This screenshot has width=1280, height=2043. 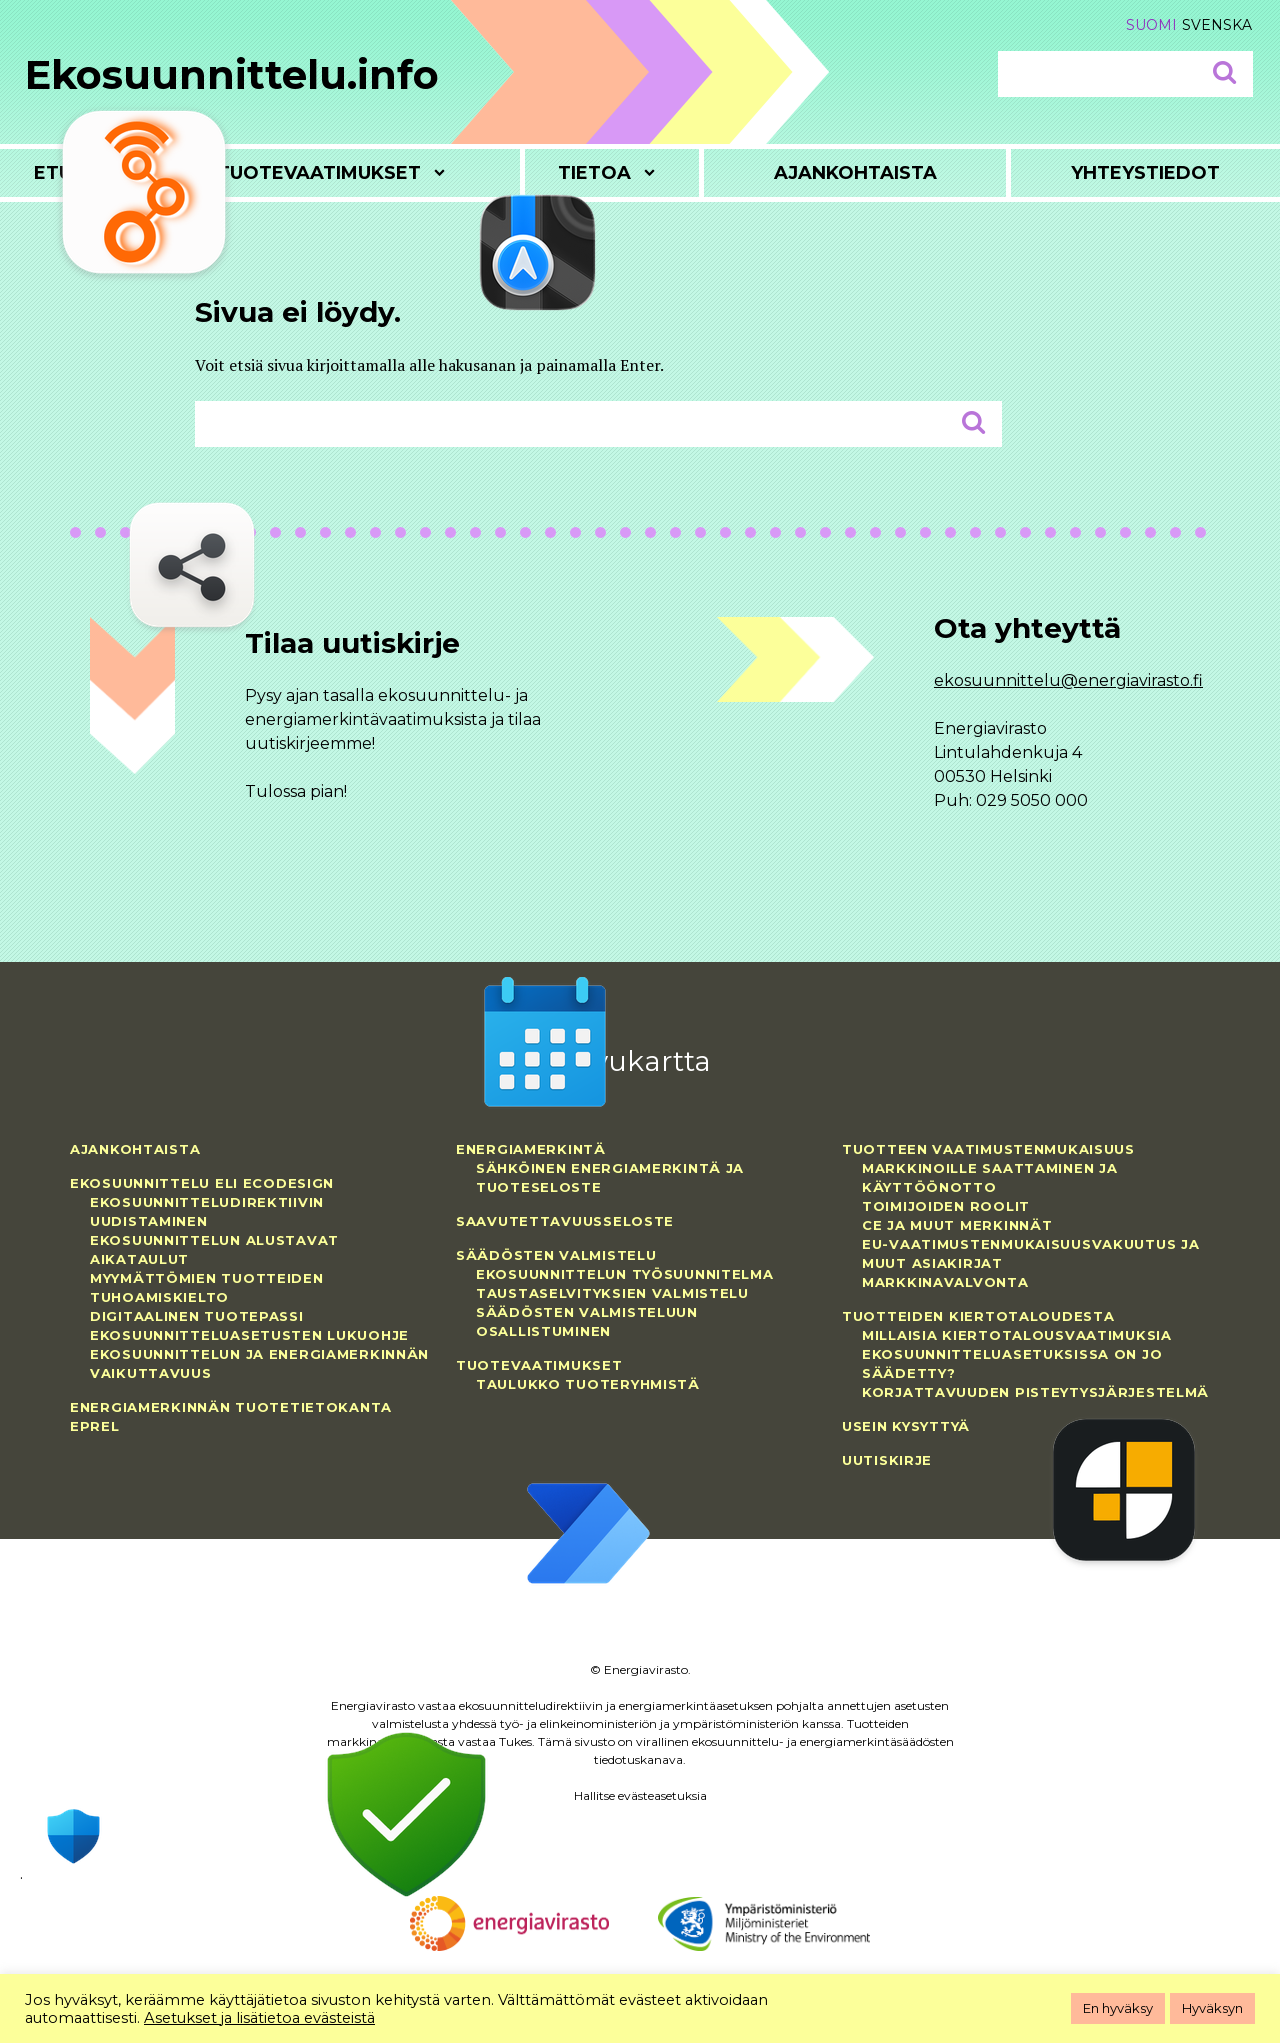 I want to click on open GNU Radio signal processing application, so click(x=144, y=194).